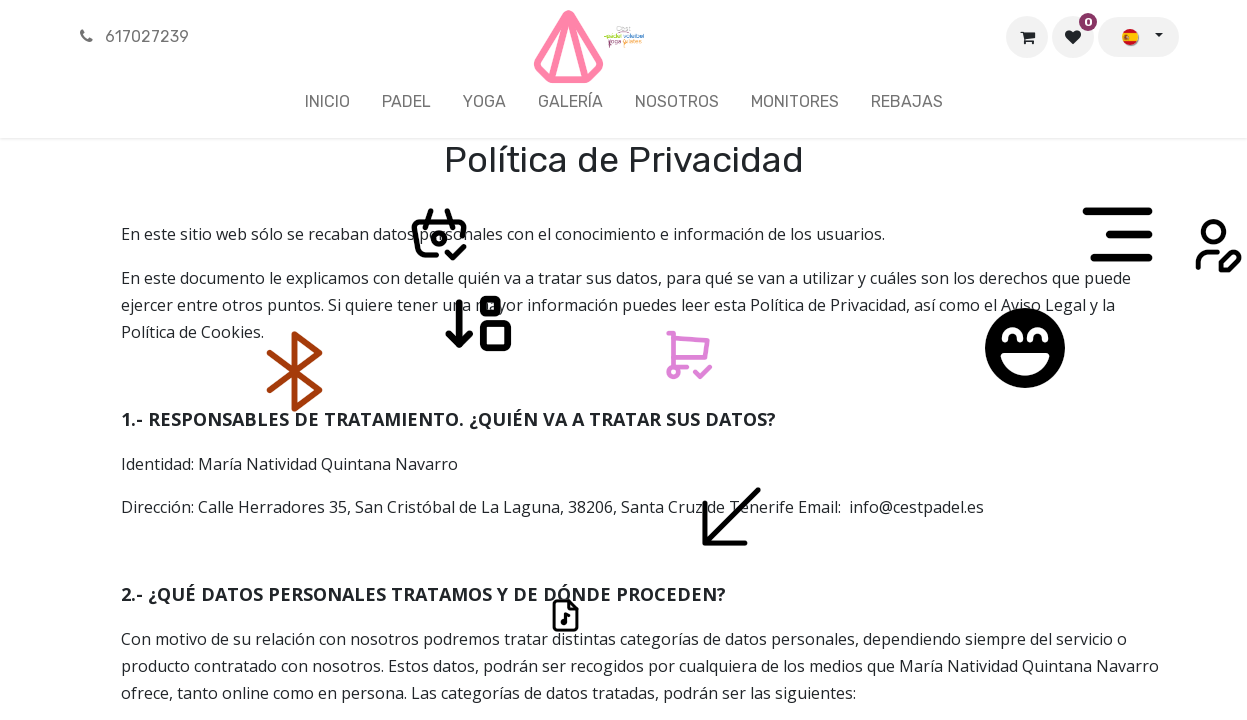 The image size is (1247, 720). What do you see at coordinates (1213, 244) in the screenshot?
I see `edit your profile information` at bounding box center [1213, 244].